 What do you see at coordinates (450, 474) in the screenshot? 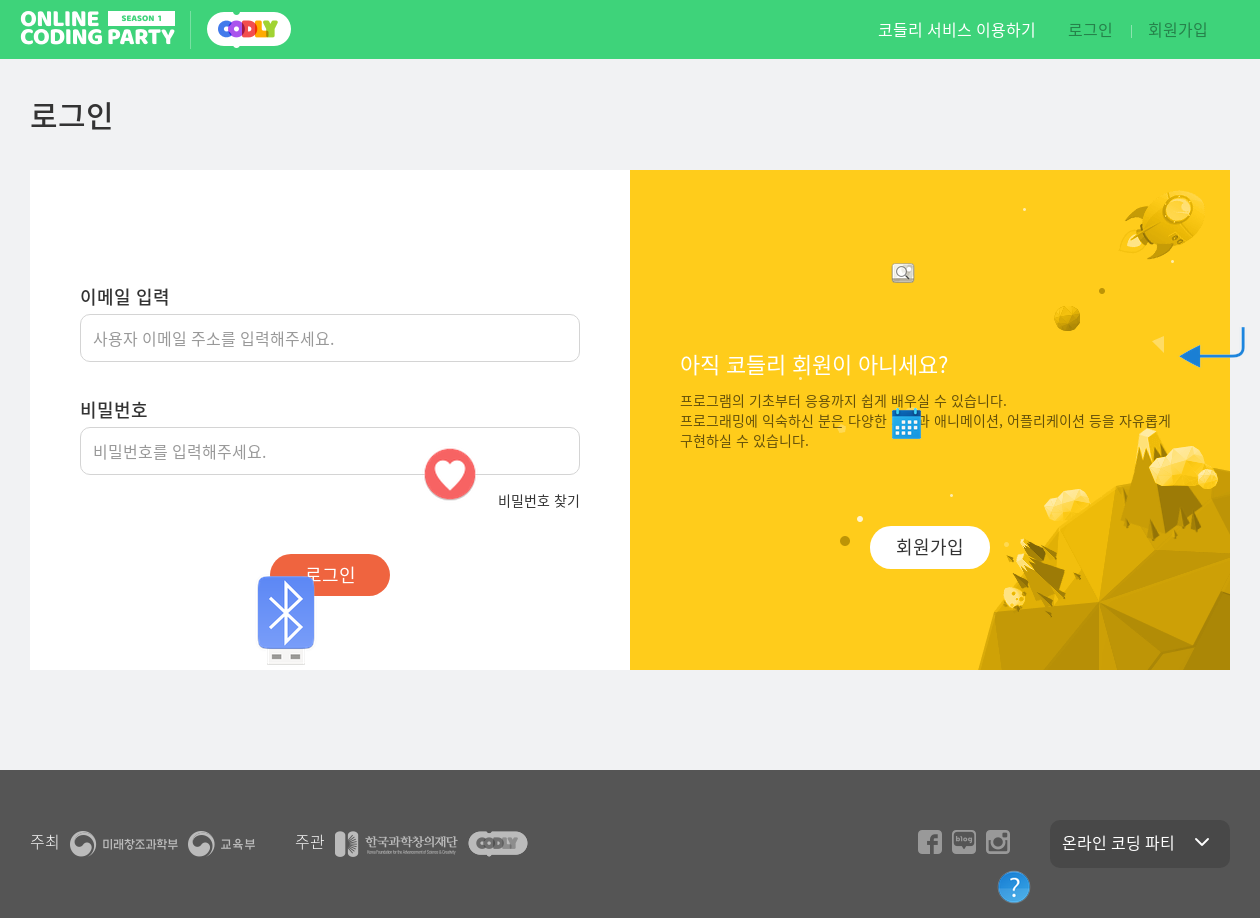
I see `mark item as favorite` at bounding box center [450, 474].